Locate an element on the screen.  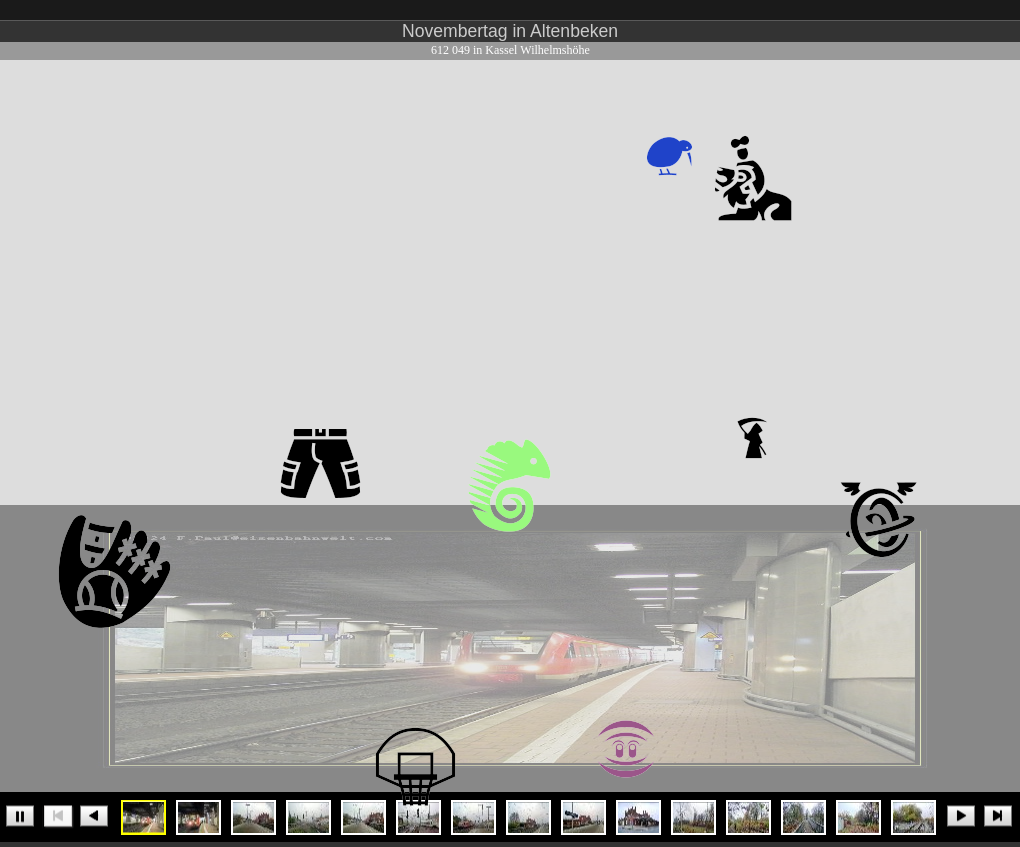
select shorts or casual clothing option is located at coordinates (320, 463).